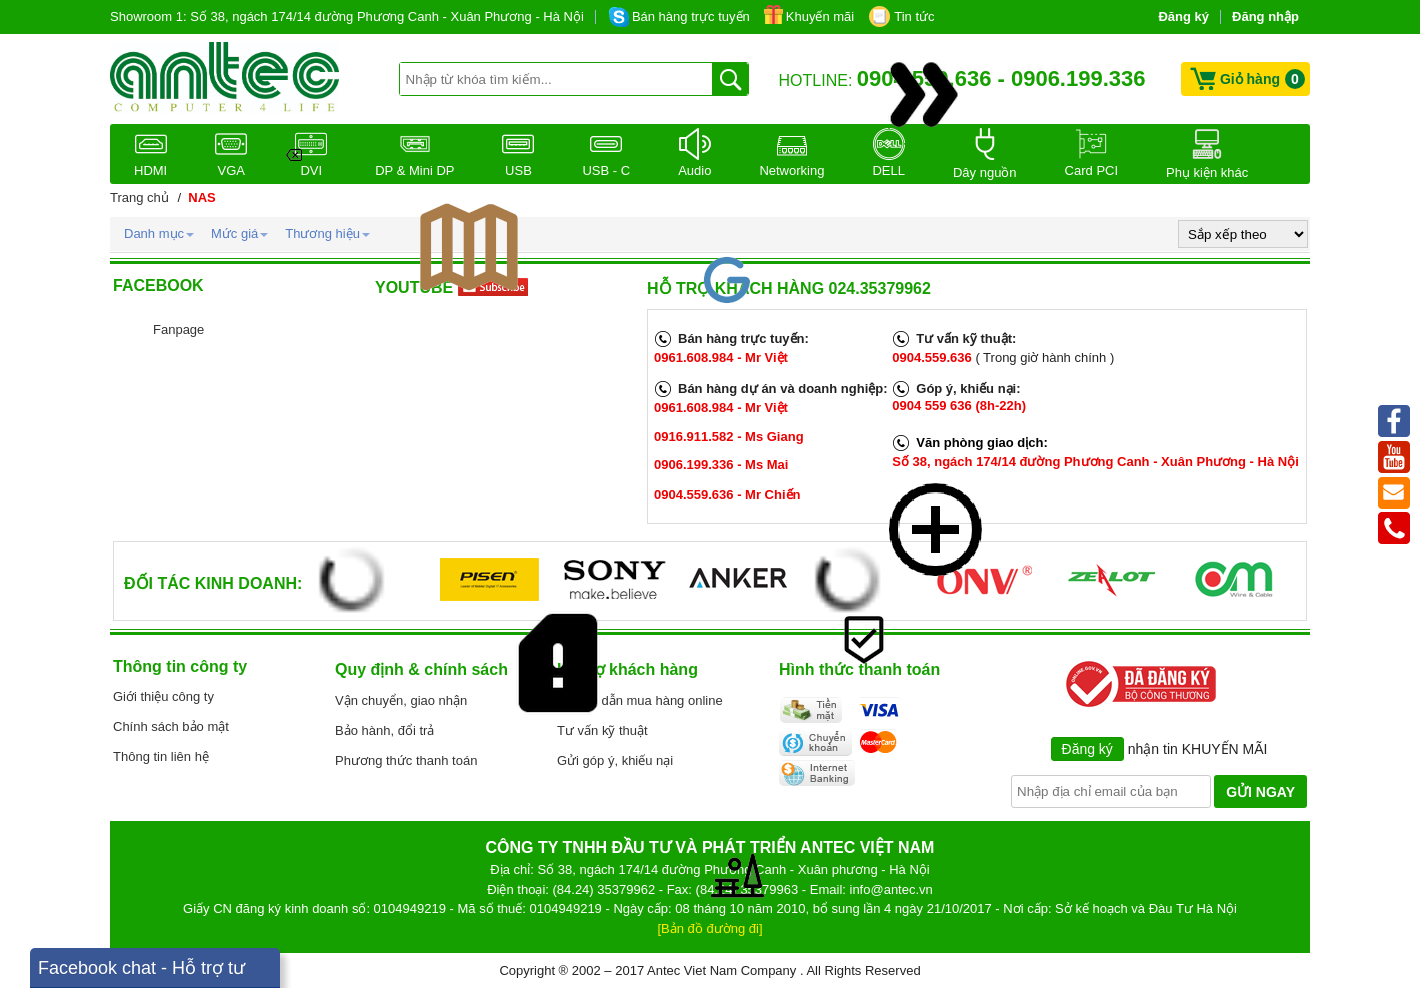 The height and width of the screenshot is (988, 1420). What do you see at coordinates (864, 640) in the screenshot?
I see `mark a location as visited` at bounding box center [864, 640].